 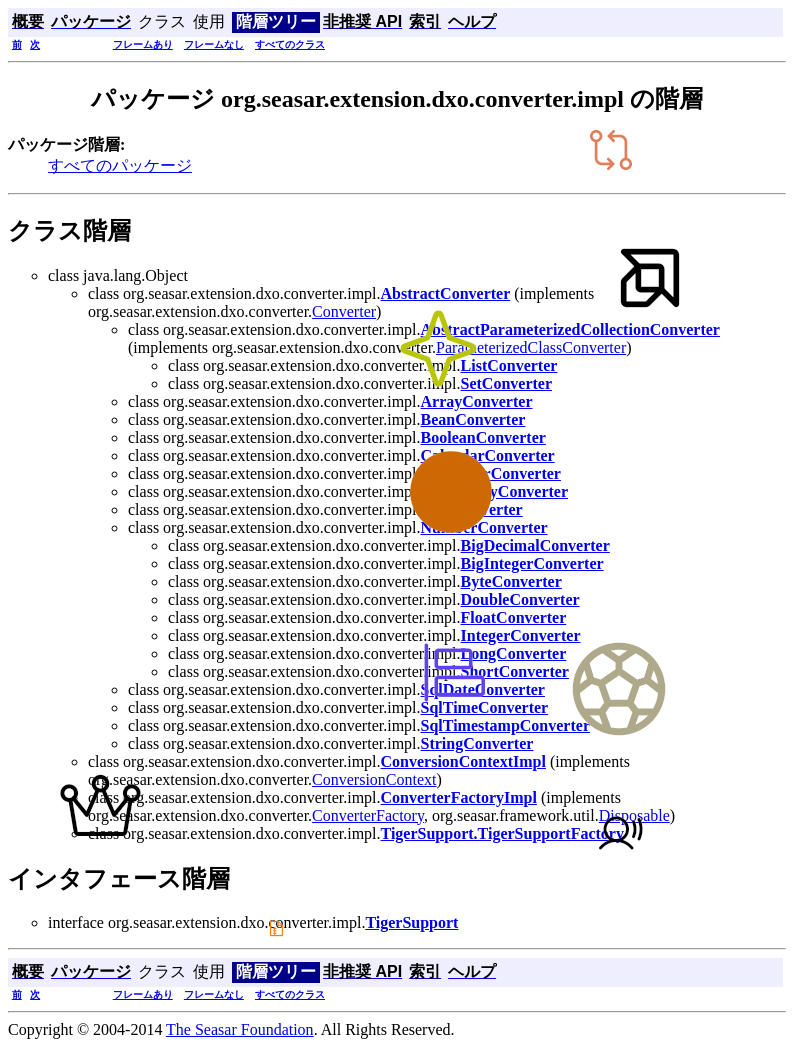 I want to click on indicates a sparkle or highlight effect, so click(x=438, y=348).